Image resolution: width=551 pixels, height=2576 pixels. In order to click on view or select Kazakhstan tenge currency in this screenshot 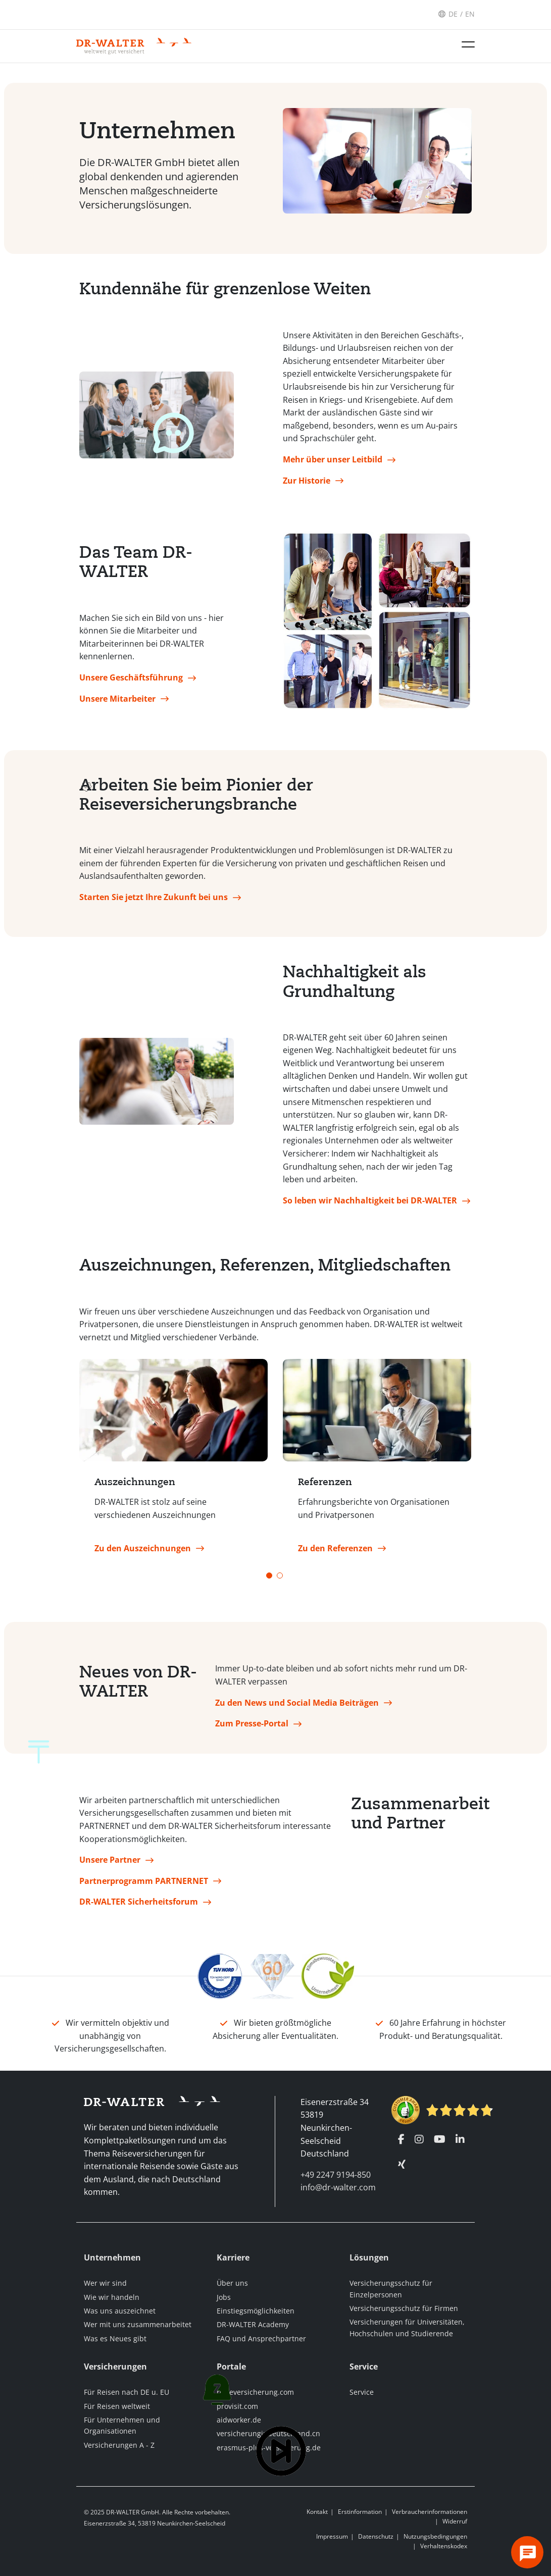, I will do `click(38, 1751)`.